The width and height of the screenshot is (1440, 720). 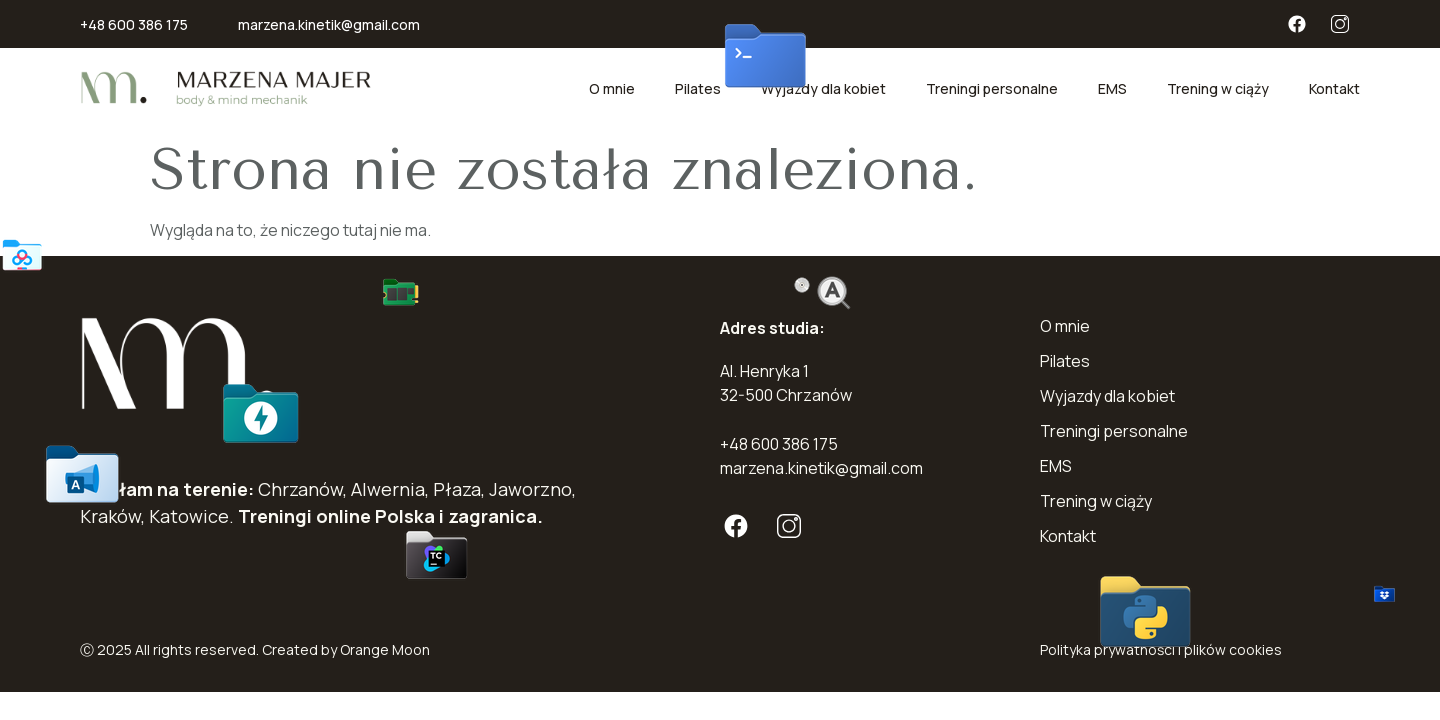 What do you see at coordinates (765, 58) in the screenshot?
I see `open folder containing powershell scripts` at bounding box center [765, 58].